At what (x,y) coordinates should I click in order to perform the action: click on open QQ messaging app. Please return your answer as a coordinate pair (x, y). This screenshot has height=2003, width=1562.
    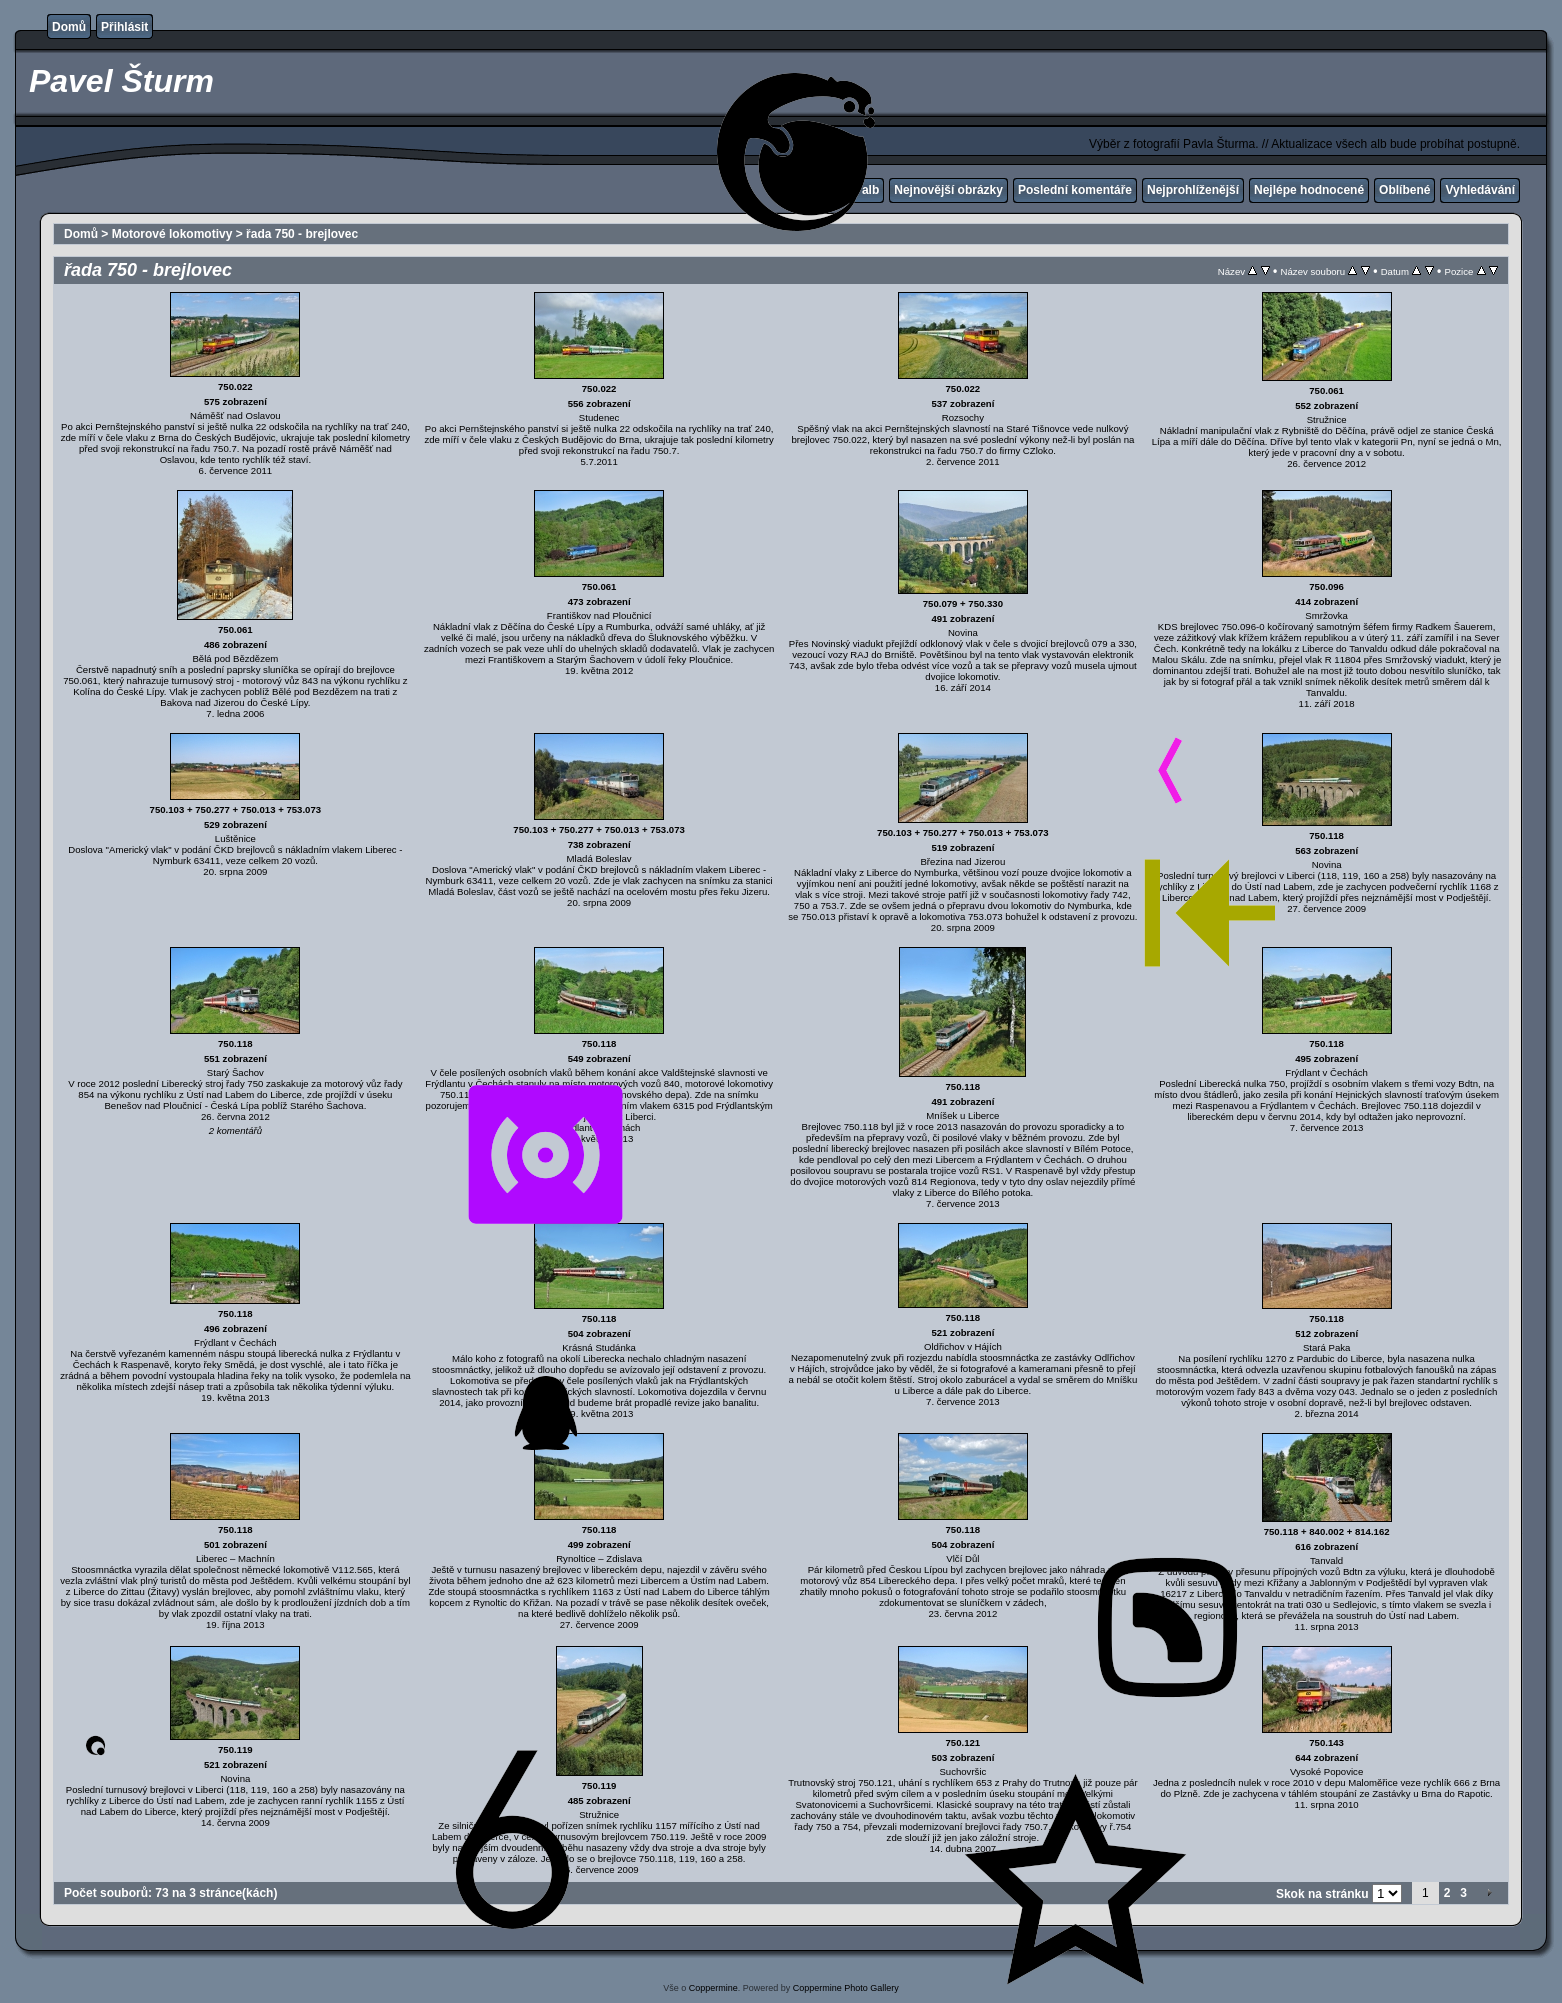
    Looking at the image, I should click on (546, 1413).